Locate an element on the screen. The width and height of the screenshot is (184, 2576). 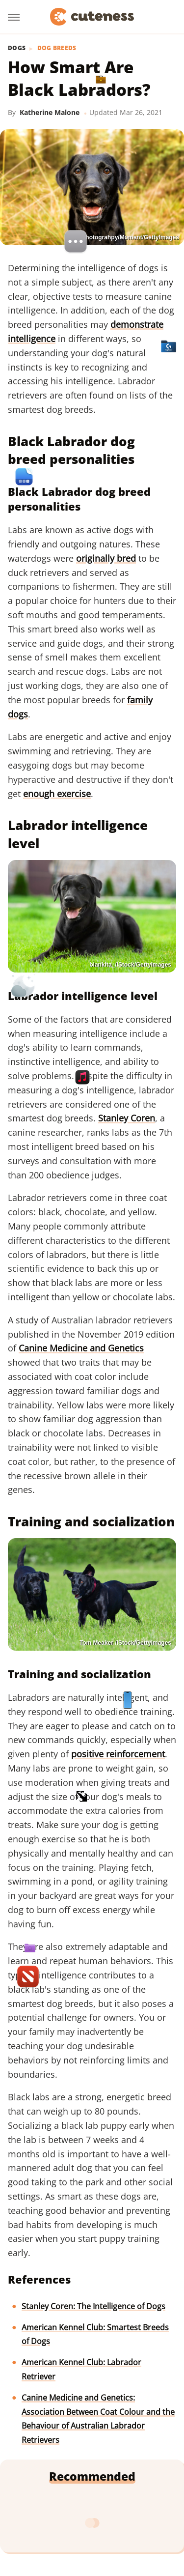
open additional menu options is located at coordinates (76, 242).